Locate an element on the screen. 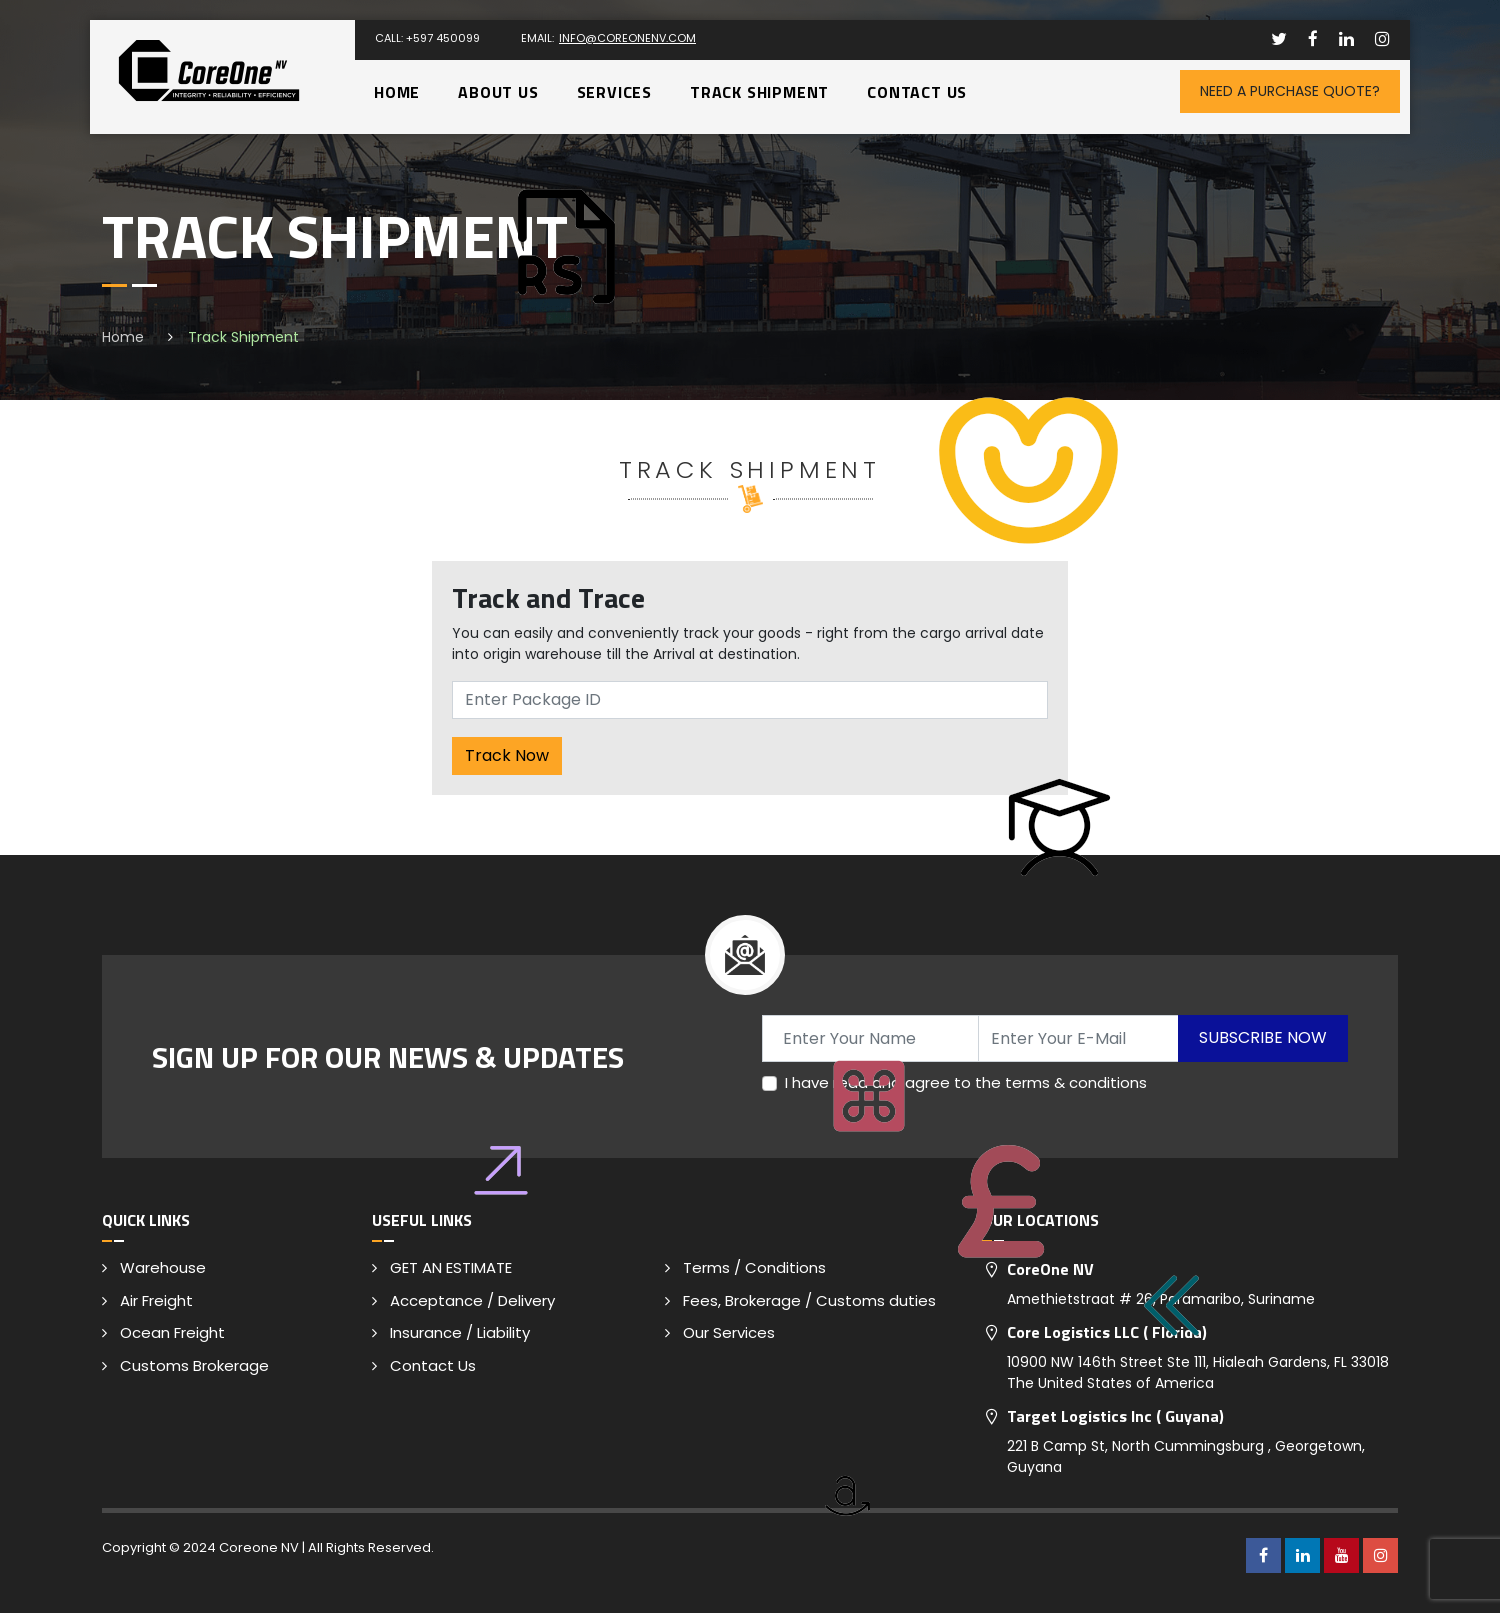 This screenshot has height=1613, width=1500. go back to the beginning is located at coordinates (1171, 1305).